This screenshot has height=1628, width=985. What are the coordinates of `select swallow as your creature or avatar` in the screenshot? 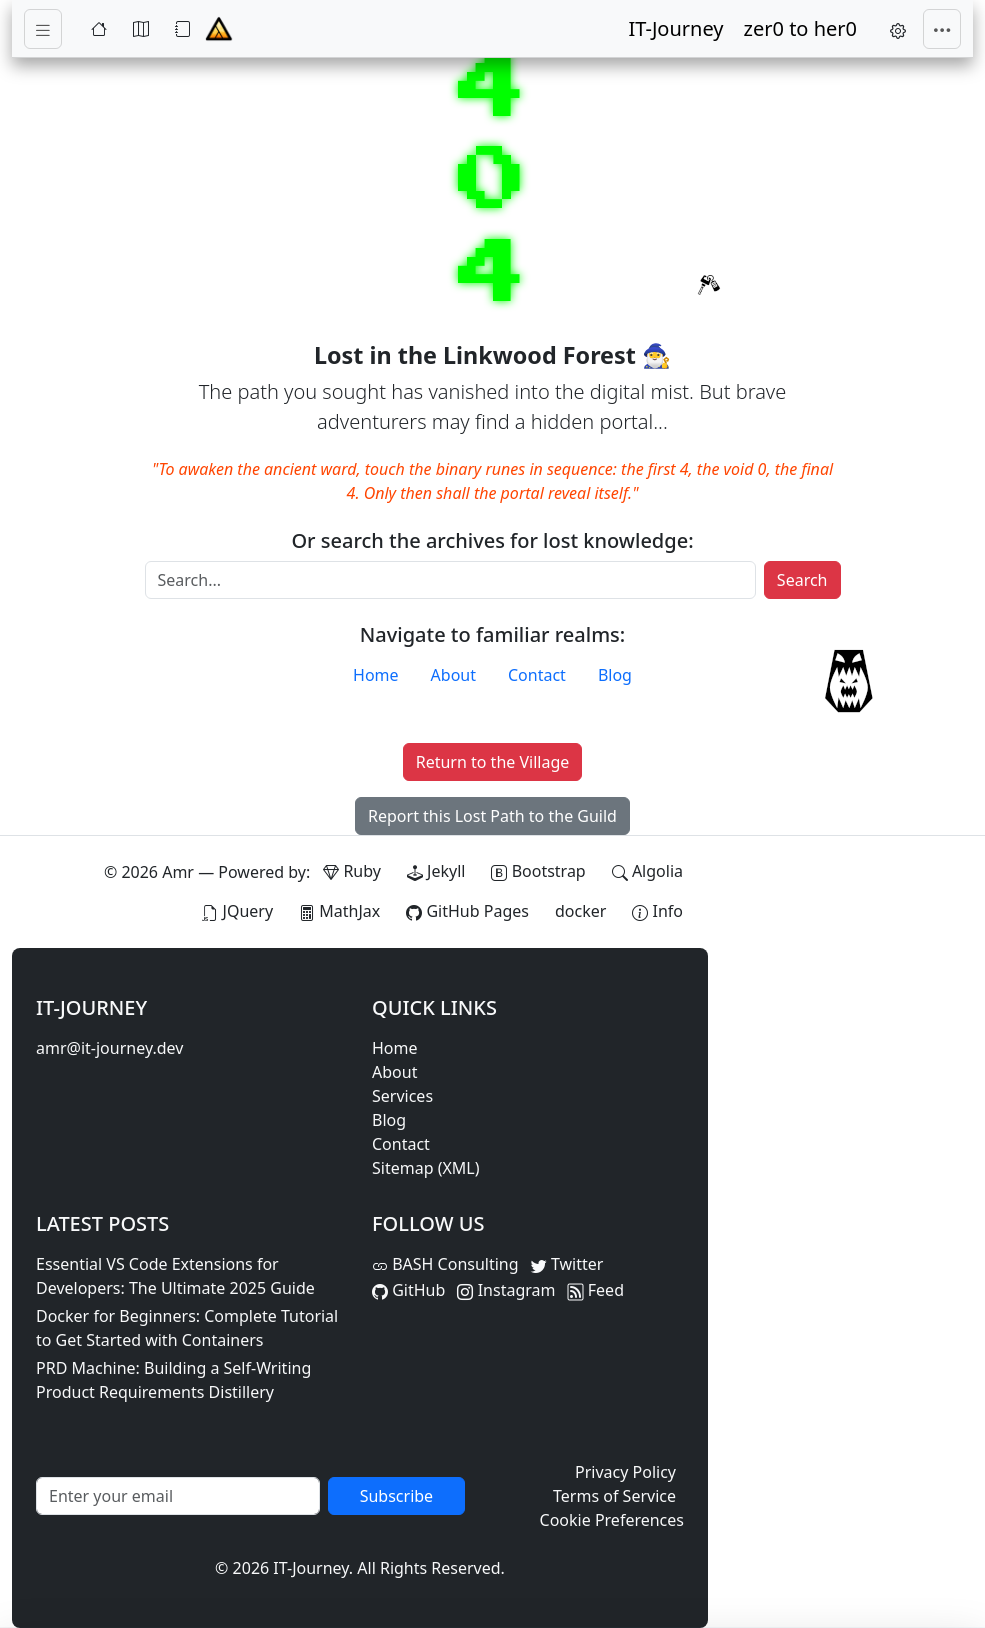 It's located at (850, 681).